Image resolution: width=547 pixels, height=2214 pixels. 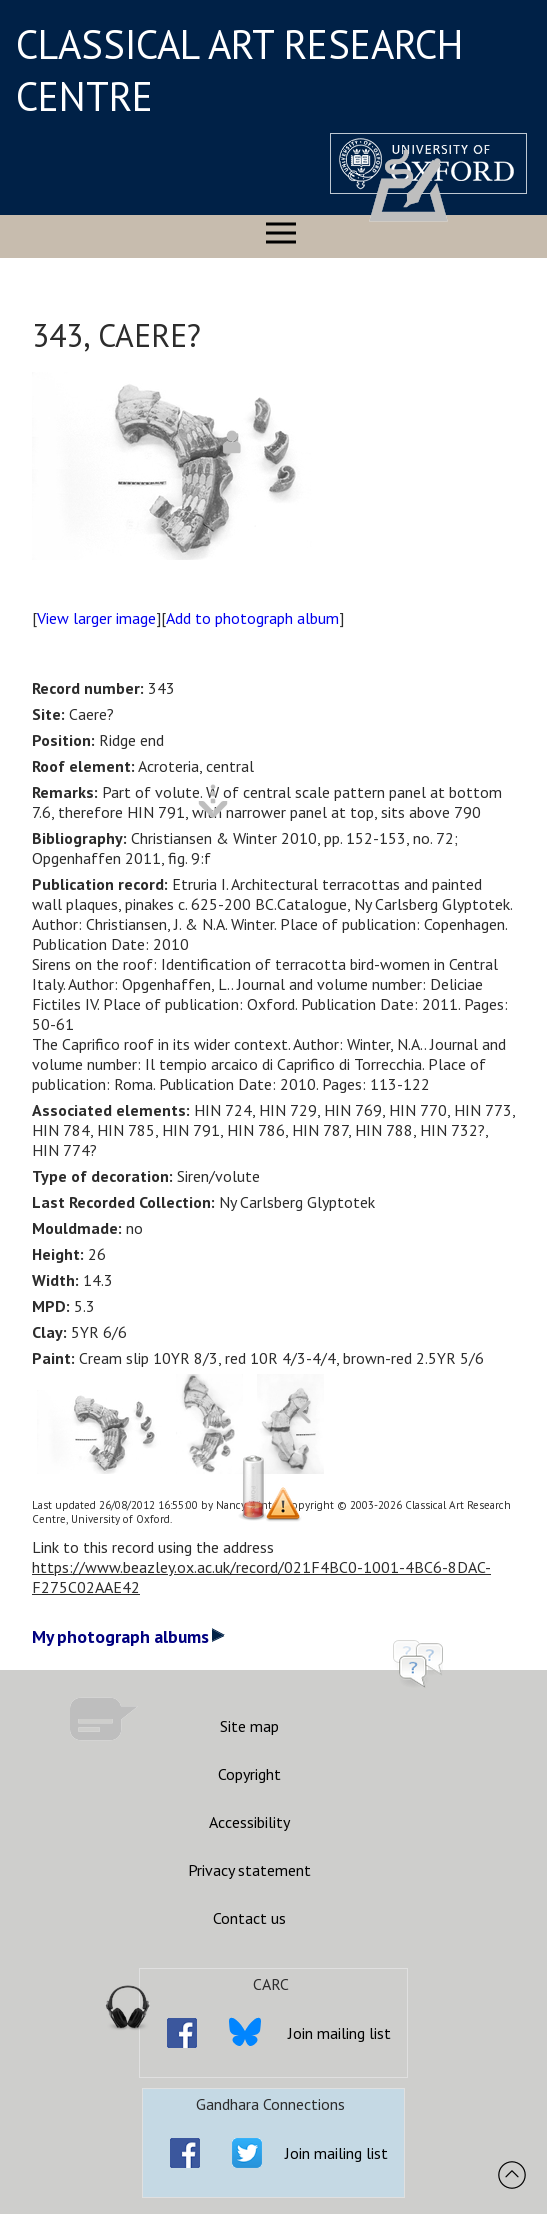 What do you see at coordinates (232, 441) in the screenshot?
I see `default user profile placeholder` at bounding box center [232, 441].